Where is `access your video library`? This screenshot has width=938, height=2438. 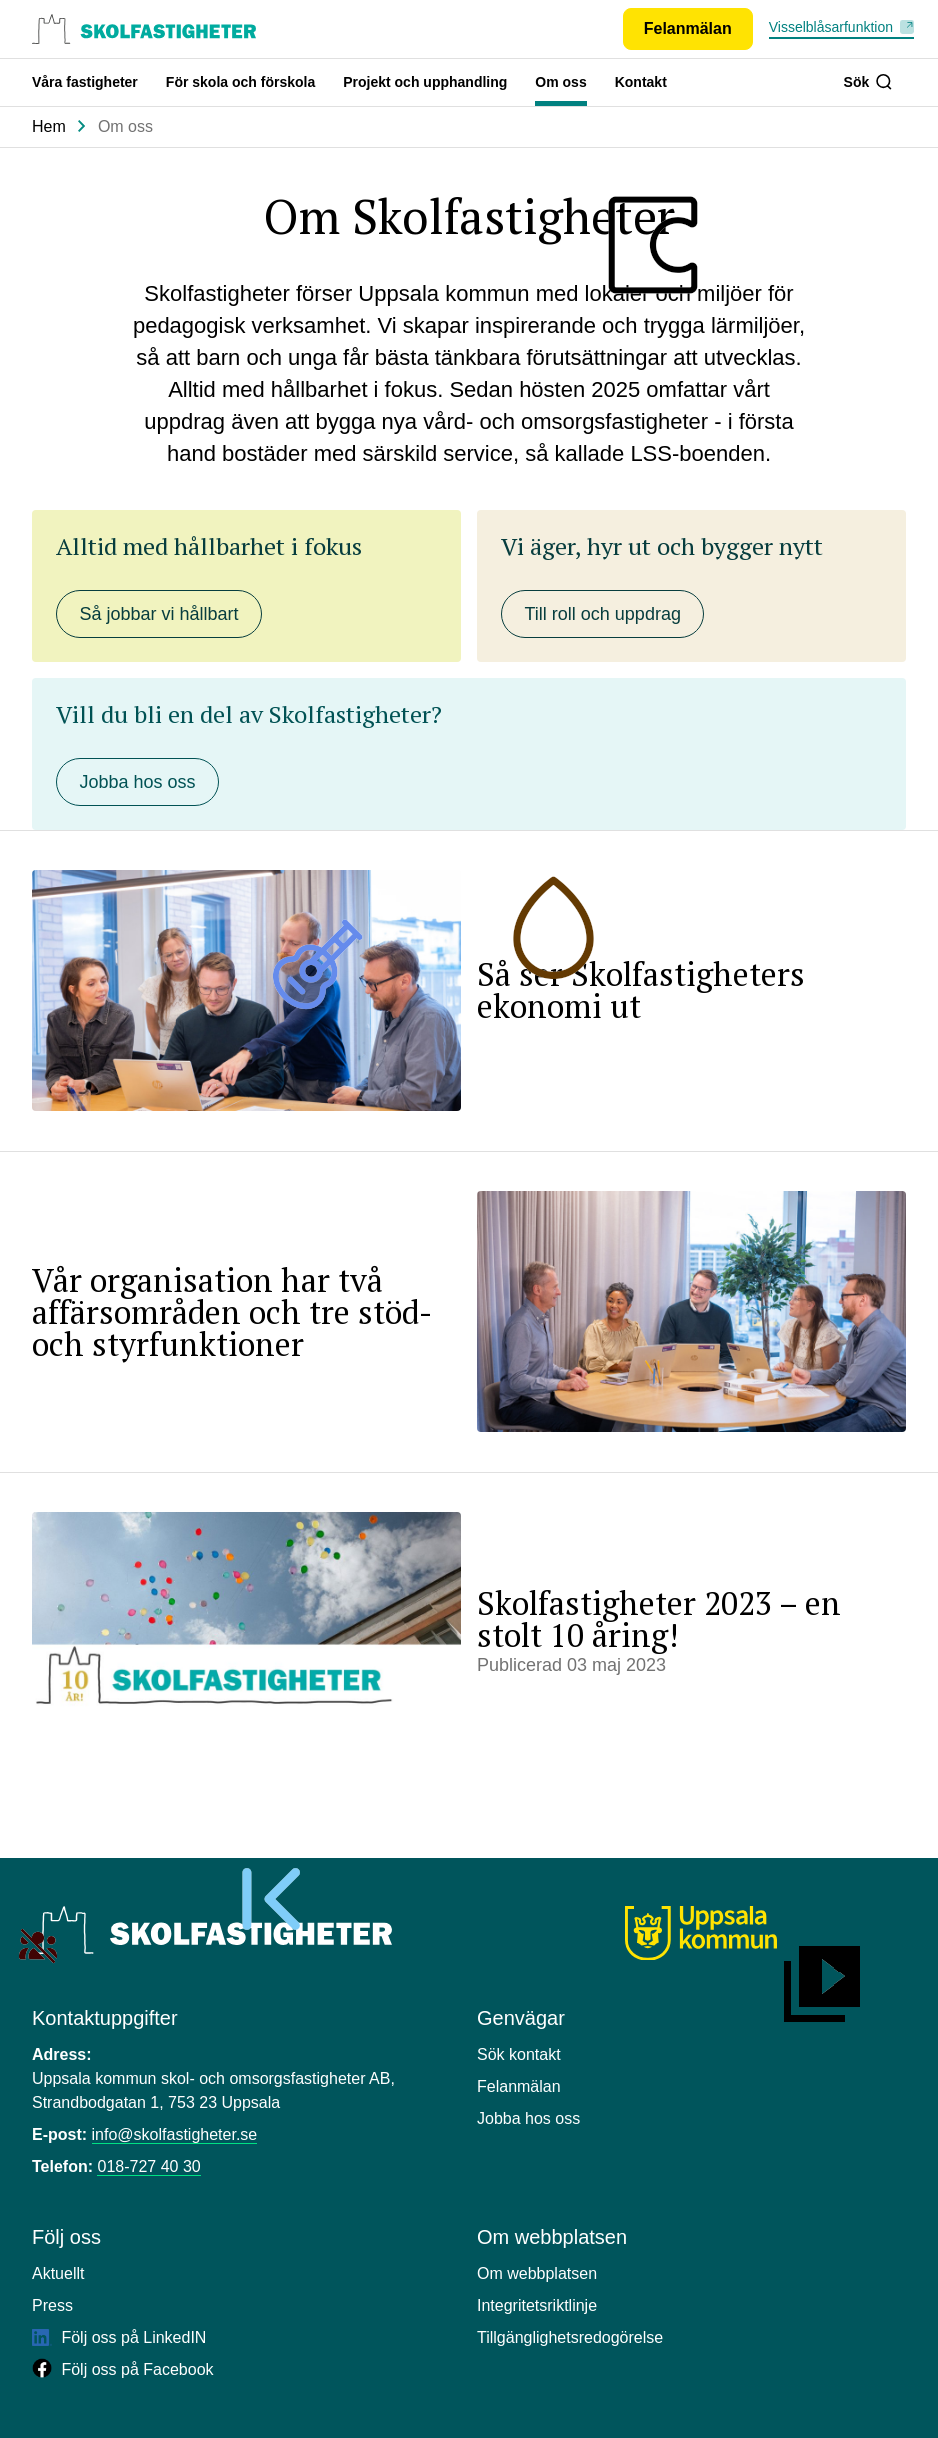
access your video library is located at coordinates (822, 1984).